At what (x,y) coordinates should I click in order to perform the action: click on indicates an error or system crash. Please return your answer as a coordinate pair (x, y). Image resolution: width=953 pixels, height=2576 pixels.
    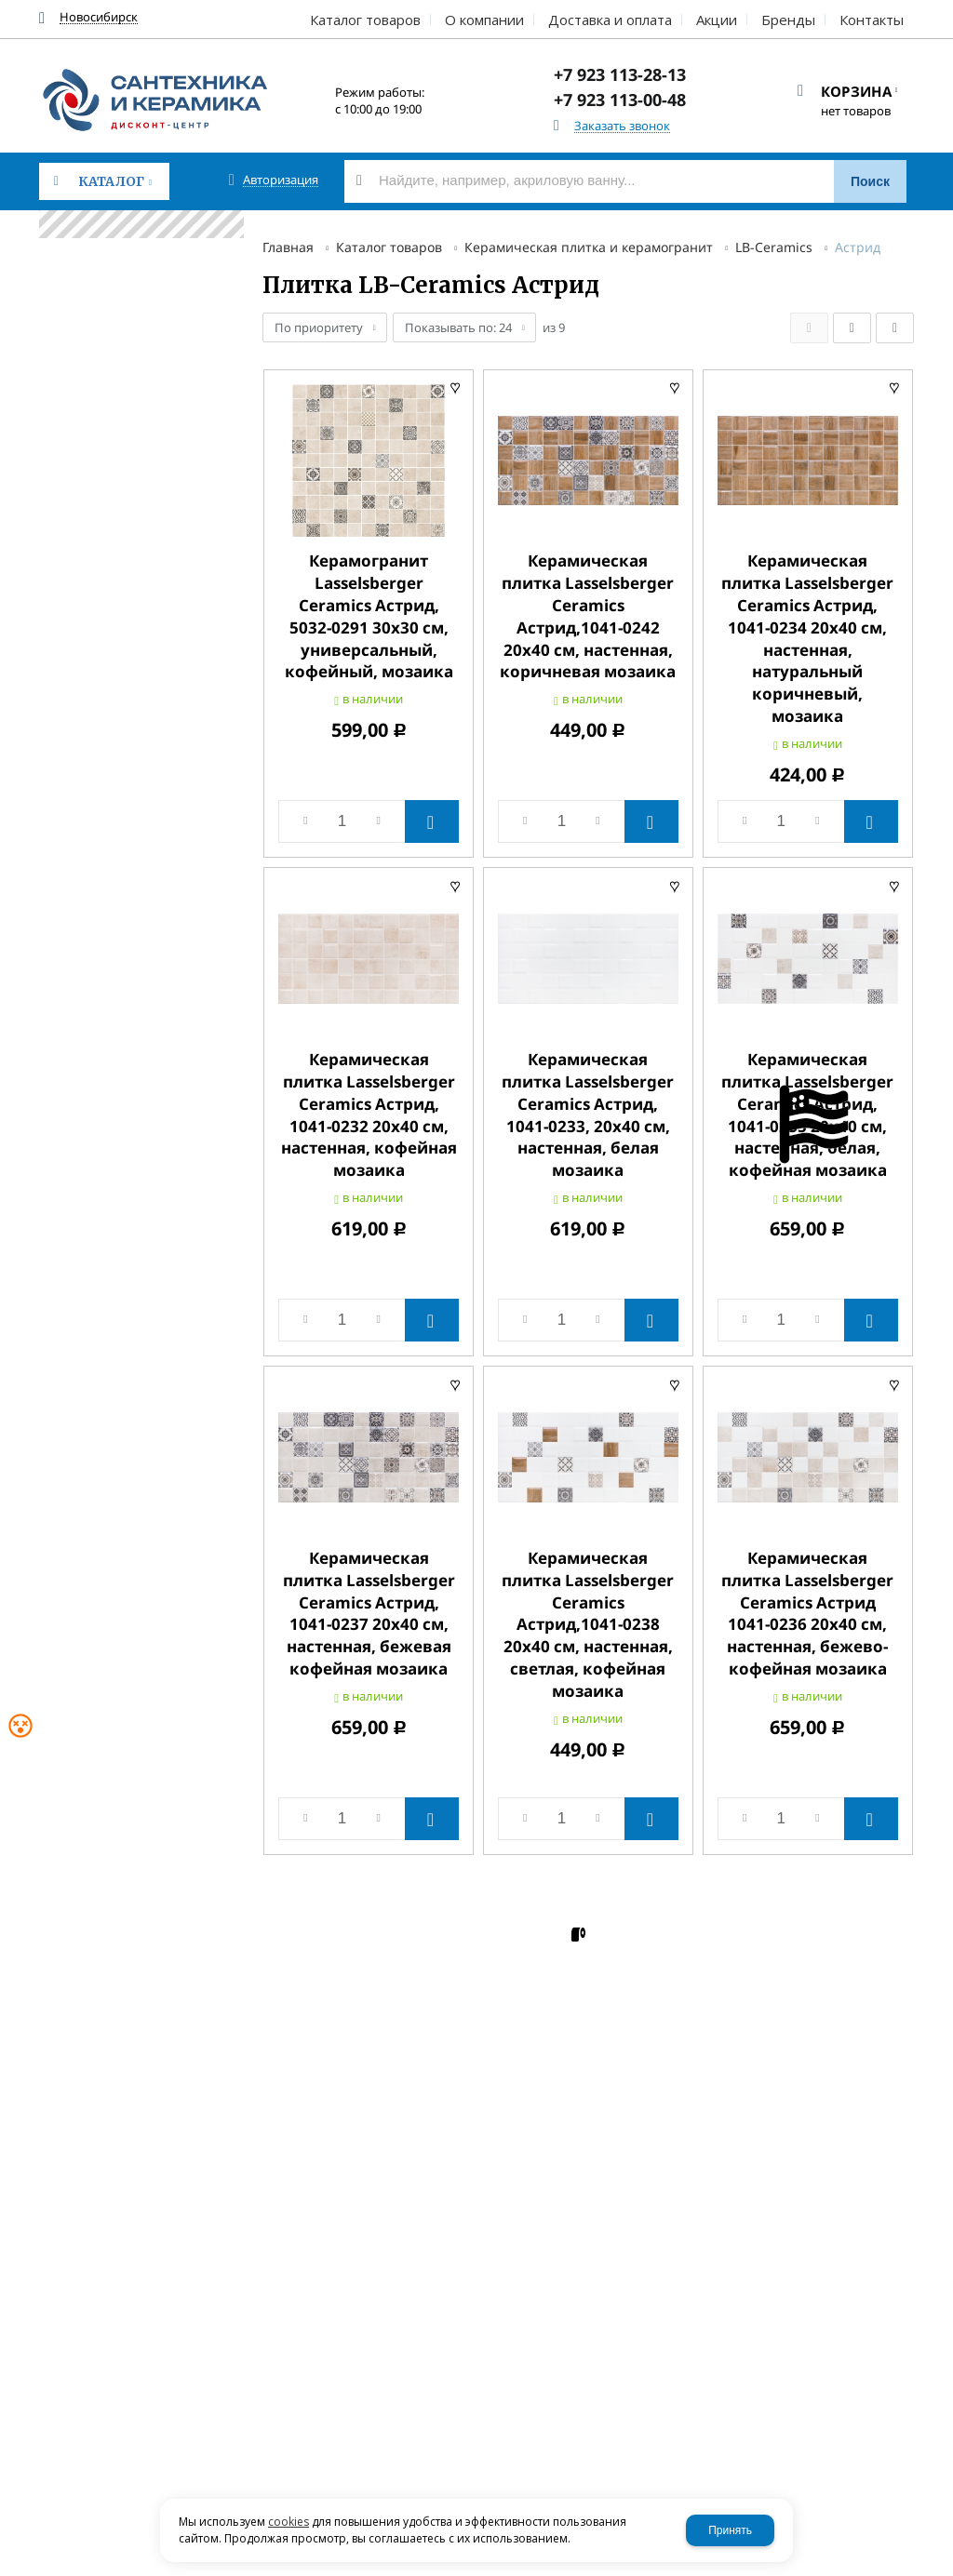
    Looking at the image, I should click on (20, 1726).